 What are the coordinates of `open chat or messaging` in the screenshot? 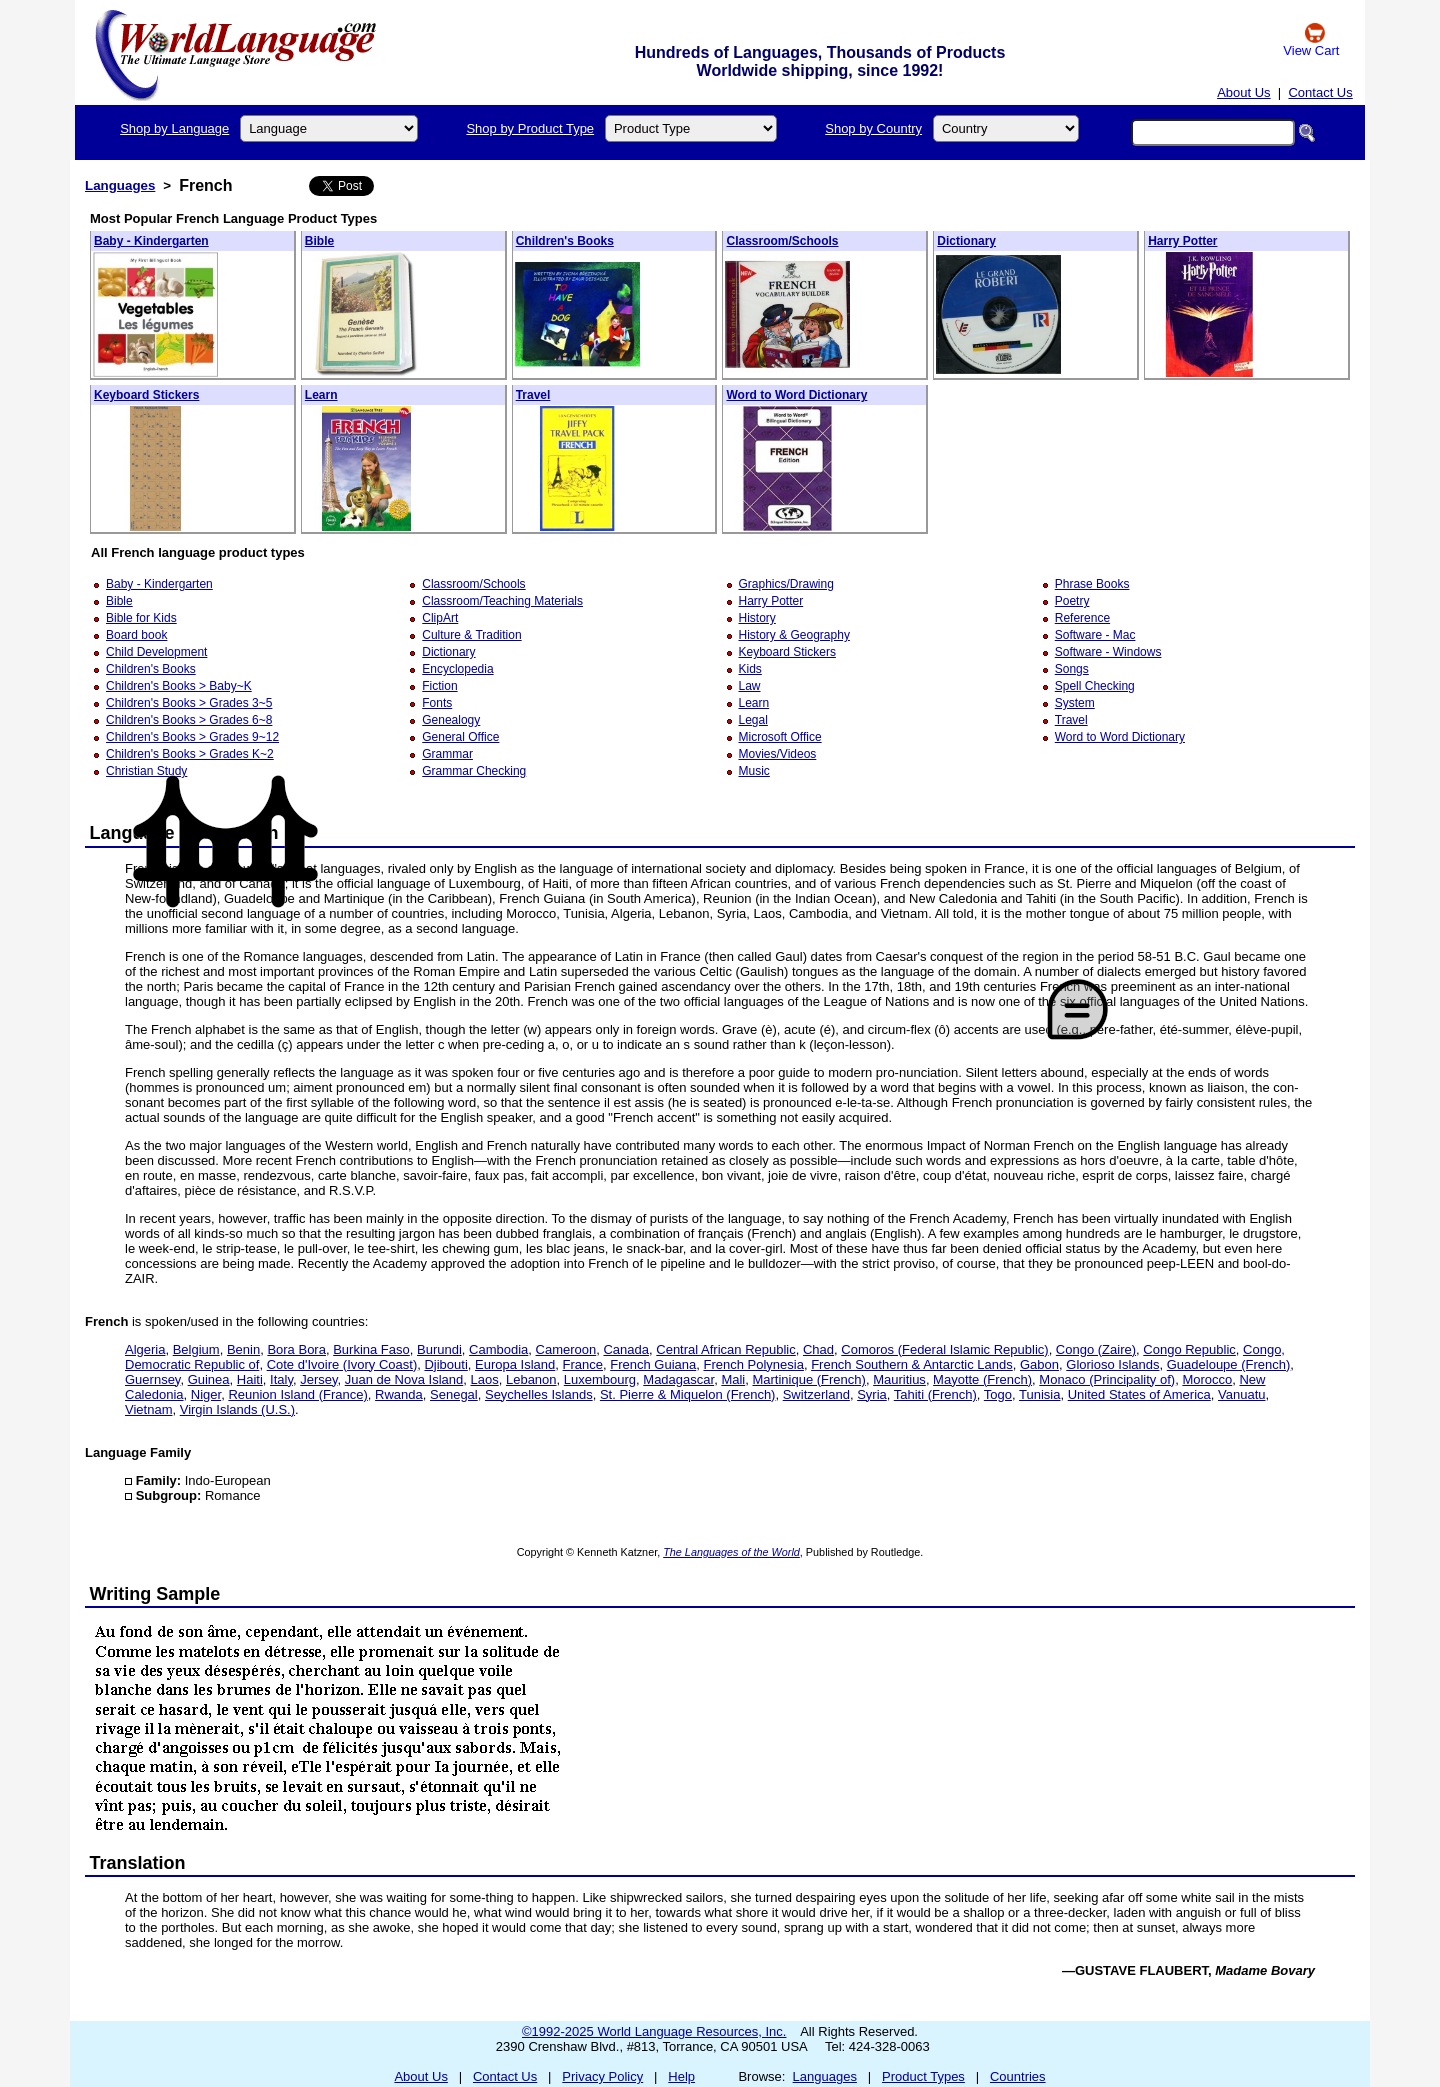 It's located at (1076, 1010).